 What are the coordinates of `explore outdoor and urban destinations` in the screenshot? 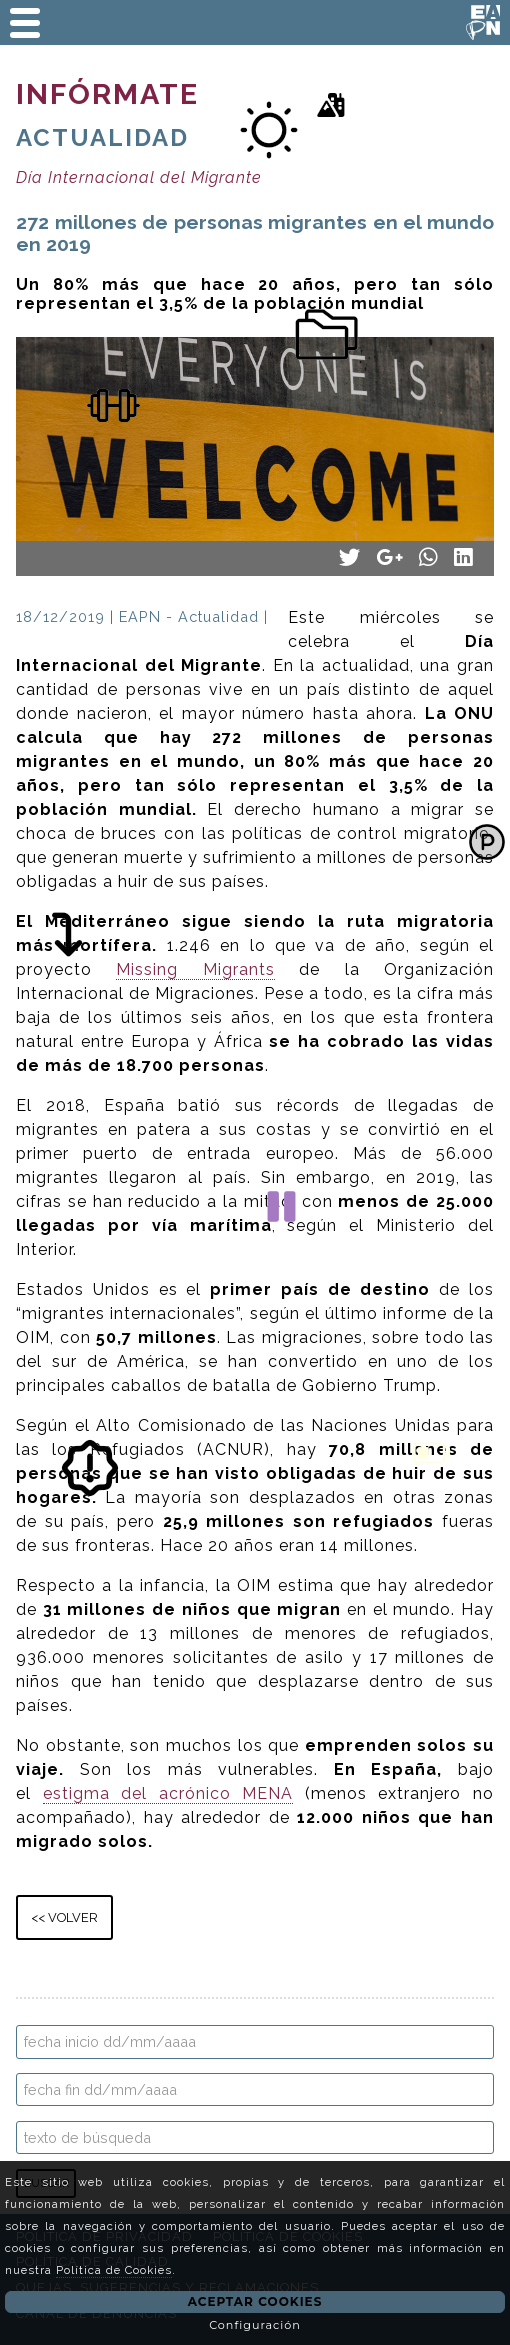 It's located at (331, 105).